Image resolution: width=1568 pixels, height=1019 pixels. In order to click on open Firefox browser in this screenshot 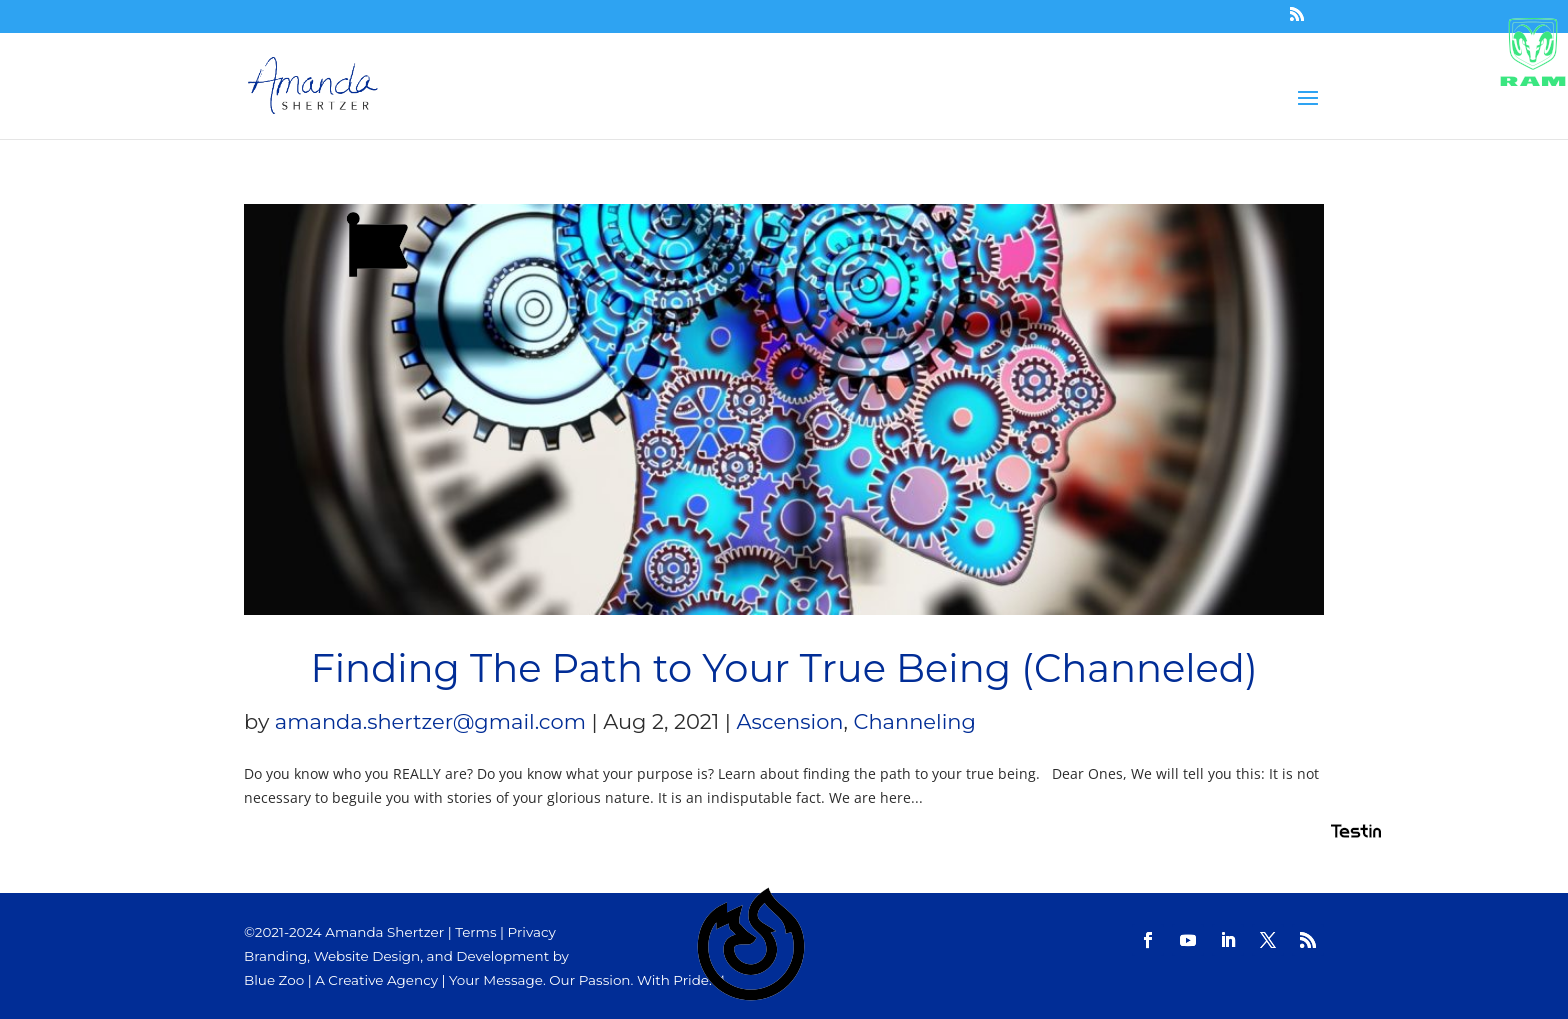, I will do `click(751, 947)`.